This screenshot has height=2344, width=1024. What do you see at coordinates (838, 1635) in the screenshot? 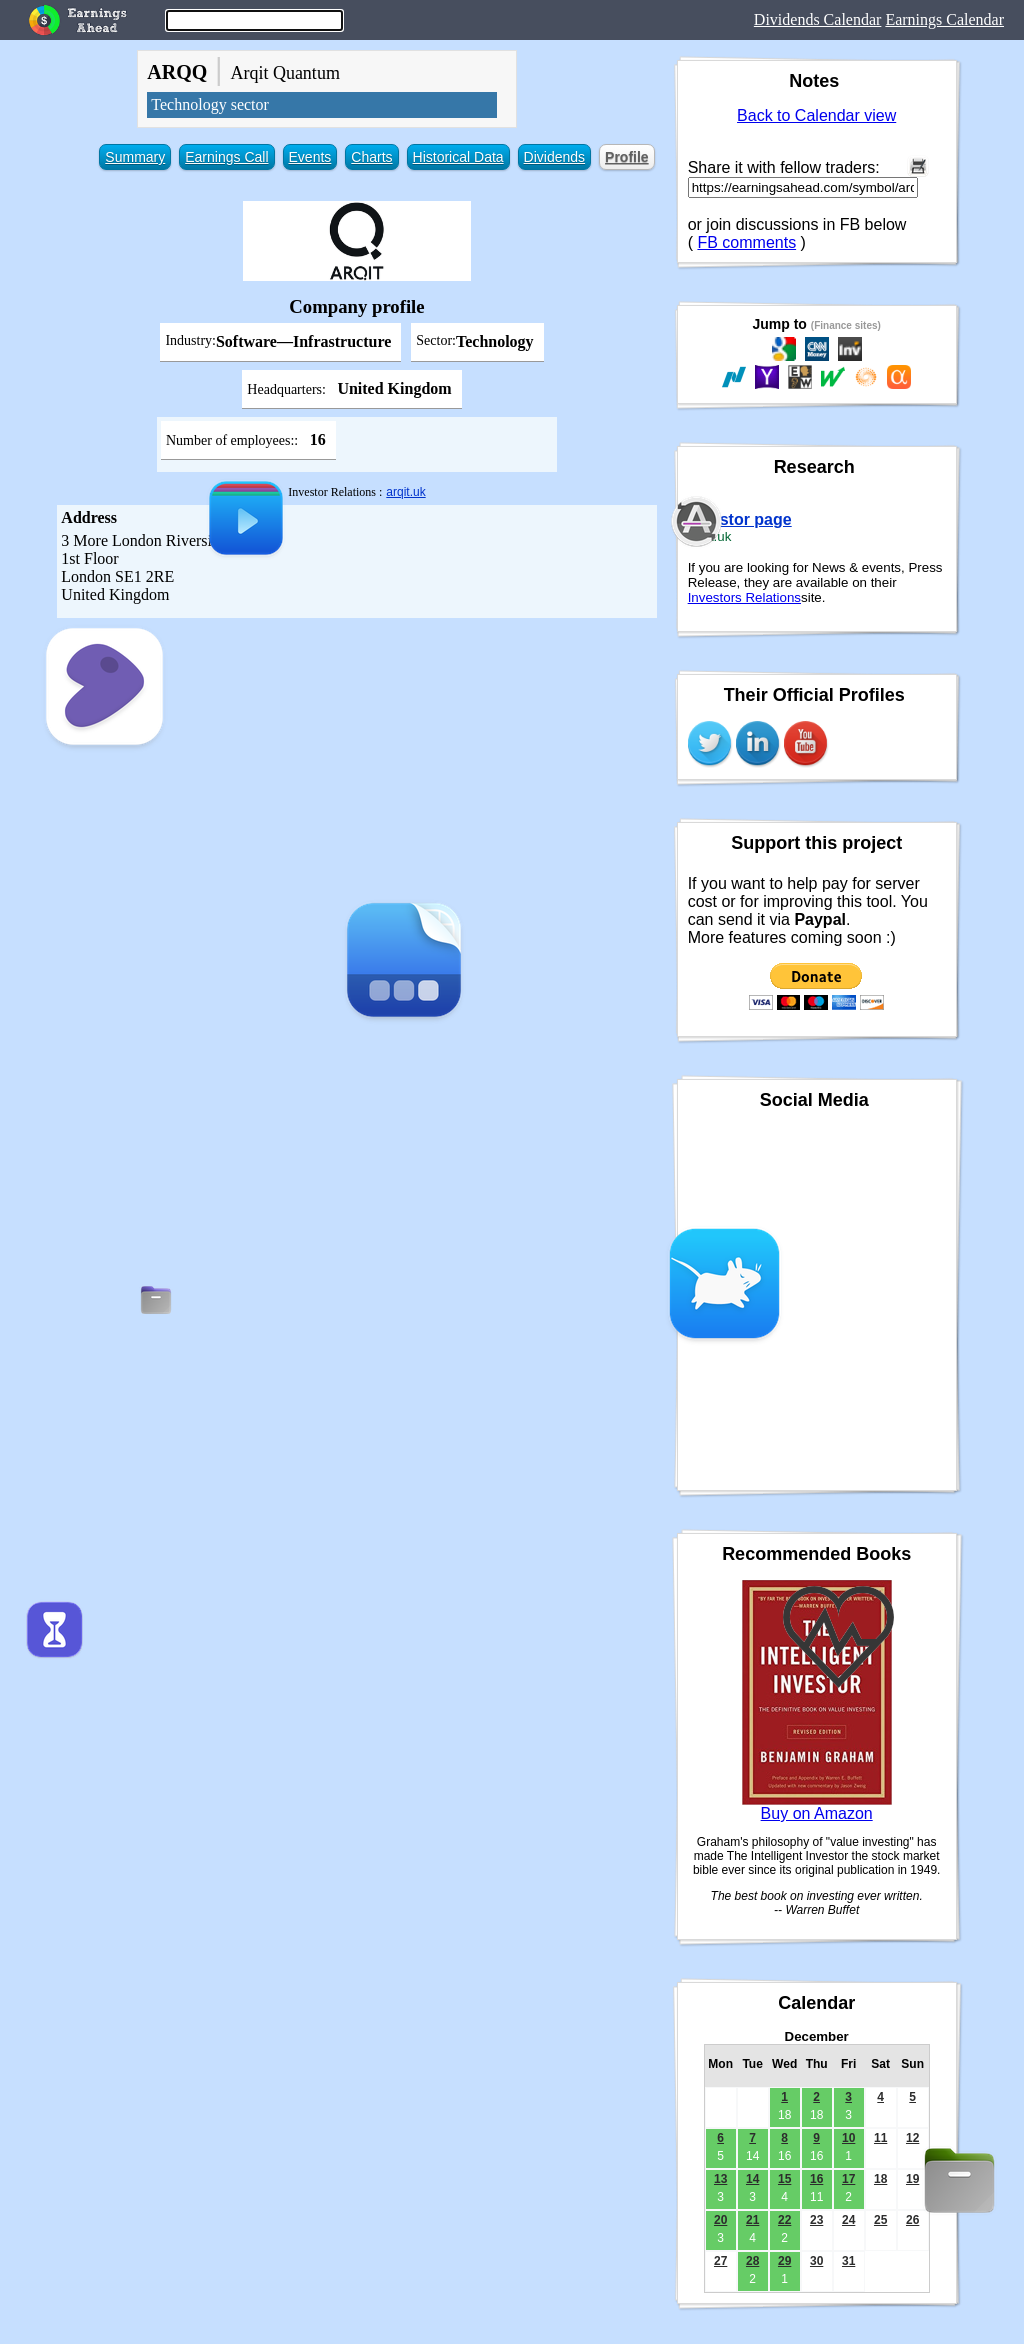
I see `open health or fitness app` at bounding box center [838, 1635].